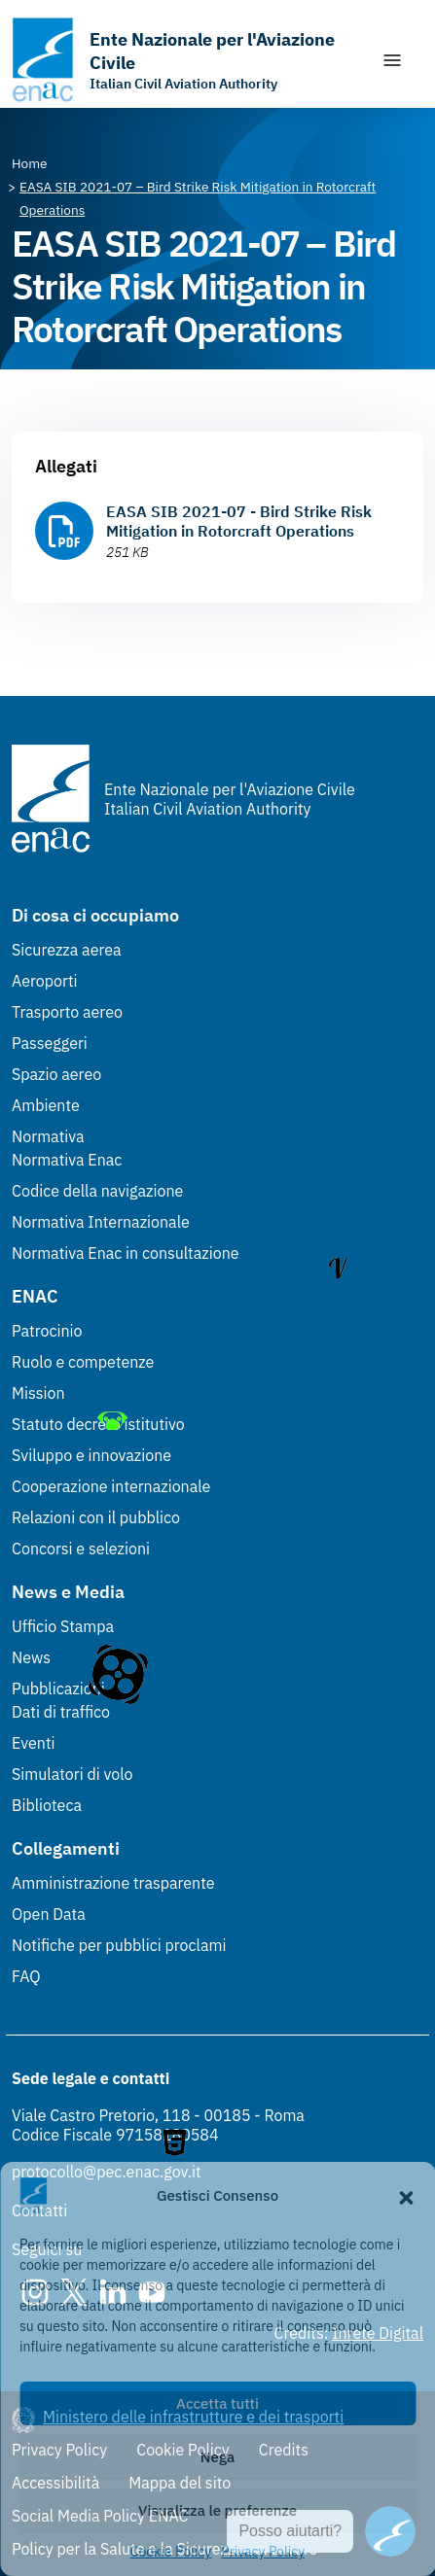 Image resolution: width=435 pixels, height=2576 pixels. What do you see at coordinates (118, 1674) in the screenshot?
I see `open aparat video sharing app` at bounding box center [118, 1674].